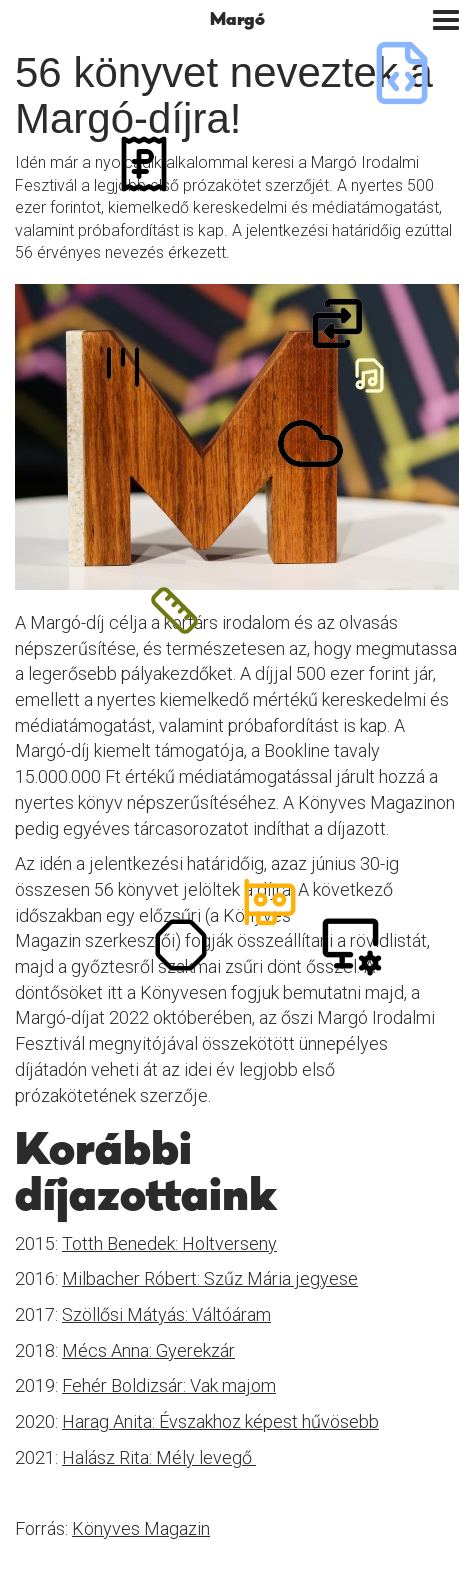 The image size is (474, 1594). Describe the element at coordinates (369, 375) in the screenshot. I see `open an audio or music file` at that location.